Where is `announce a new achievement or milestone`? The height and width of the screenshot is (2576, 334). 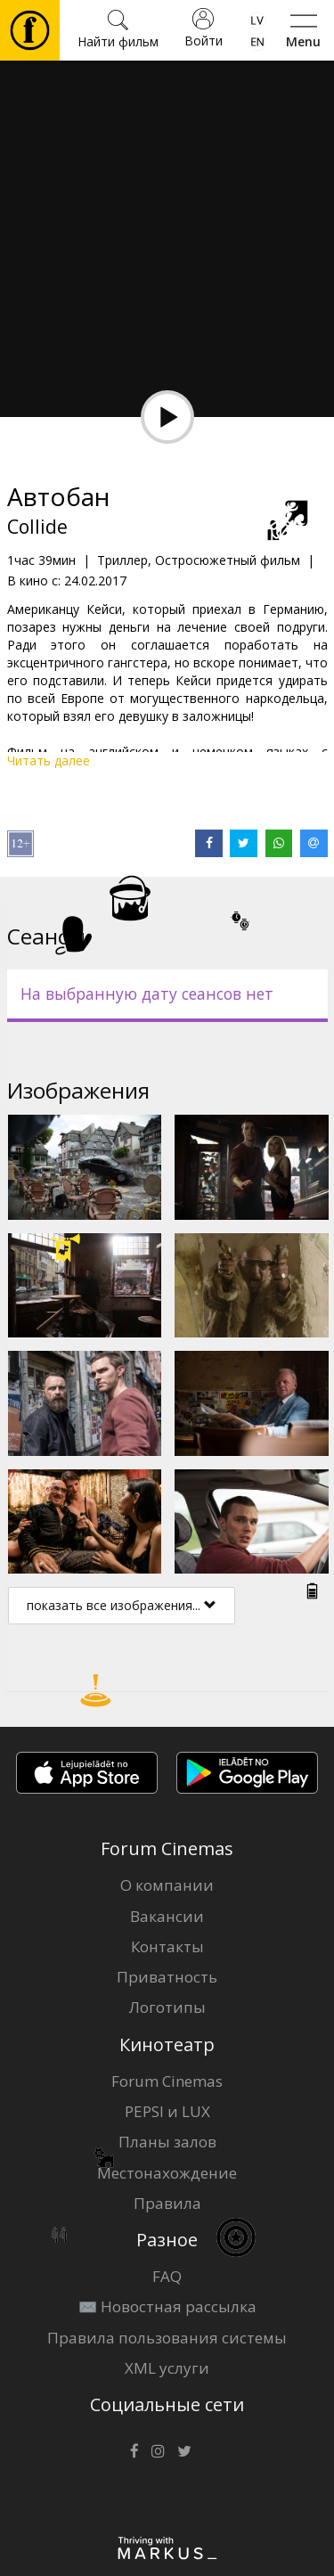
announce a new achievement or milestone is located at coordinates (65, 1247).